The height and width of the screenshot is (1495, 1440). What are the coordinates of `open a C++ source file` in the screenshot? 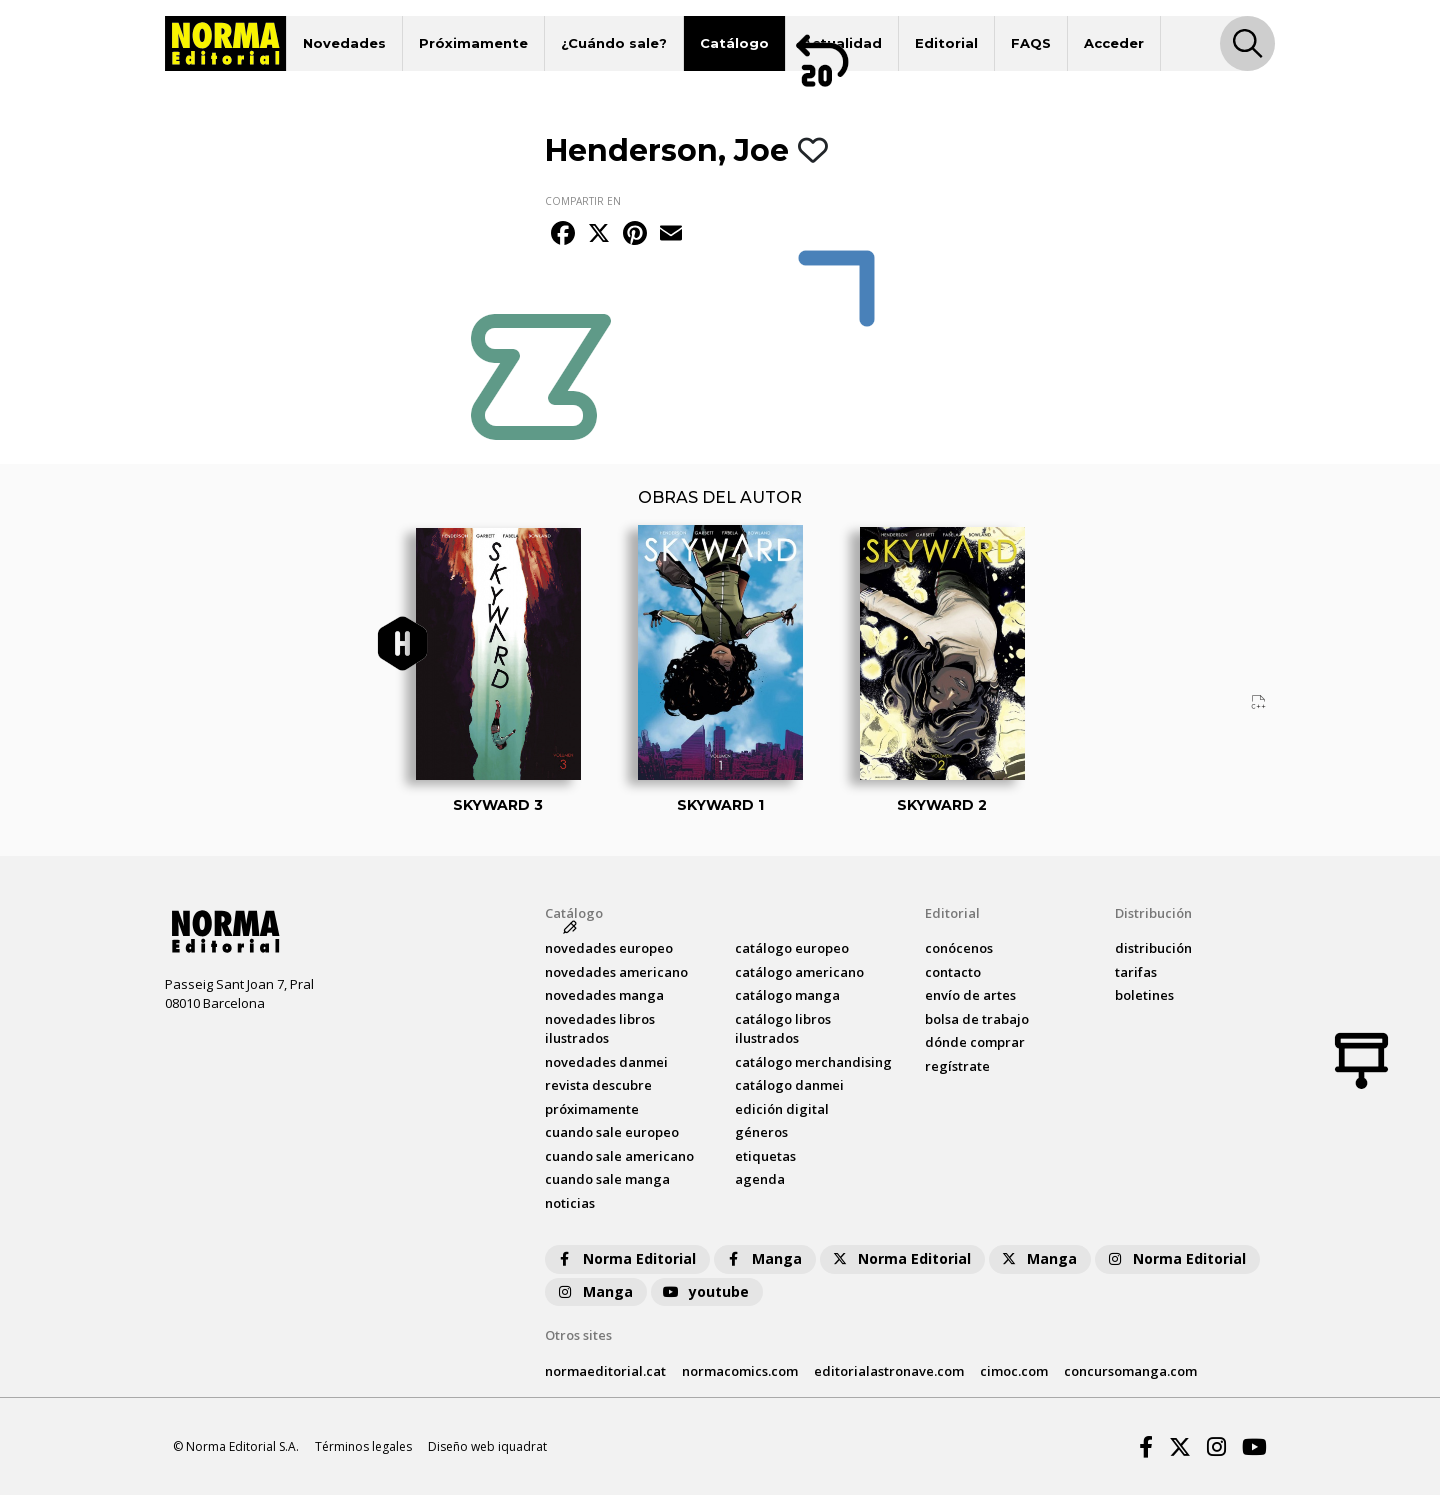 It's located at (1258, 702).